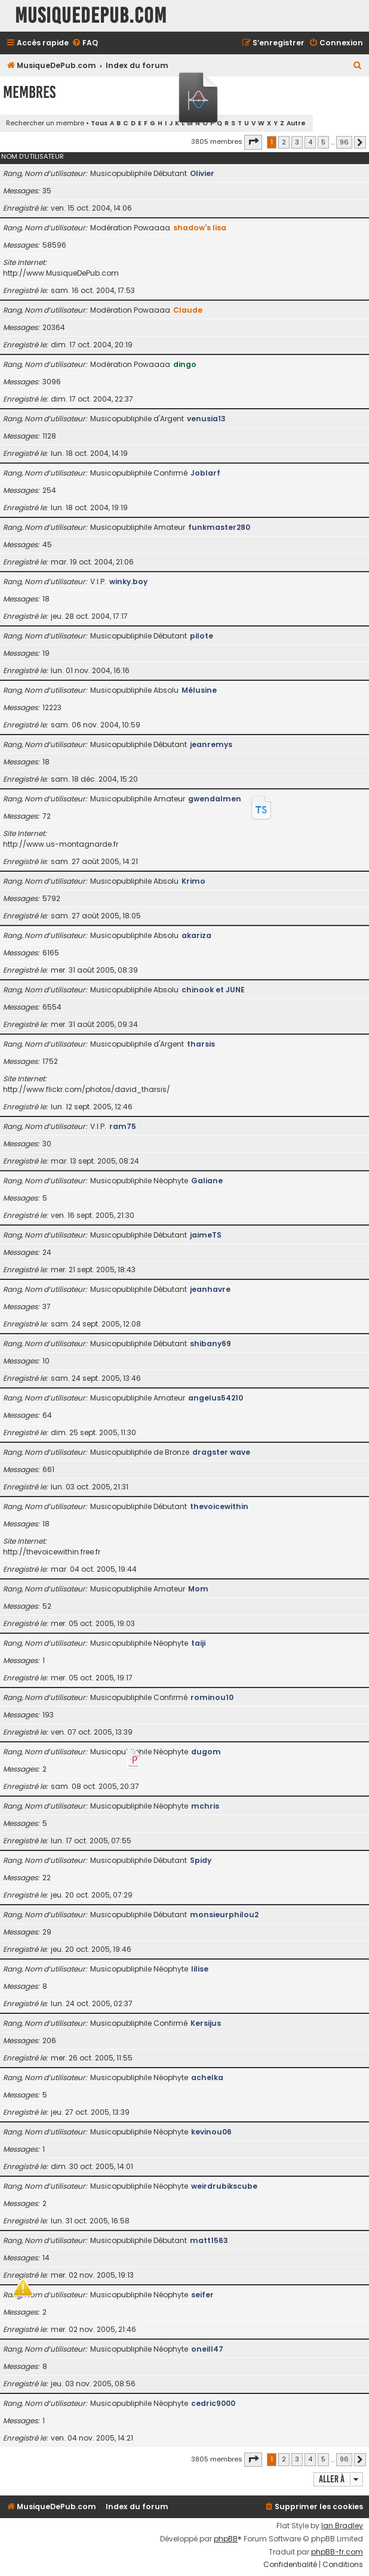 The image size is (369, 2576). I want to click on open a LabPlot2 data analysis file, so click(198, 98).